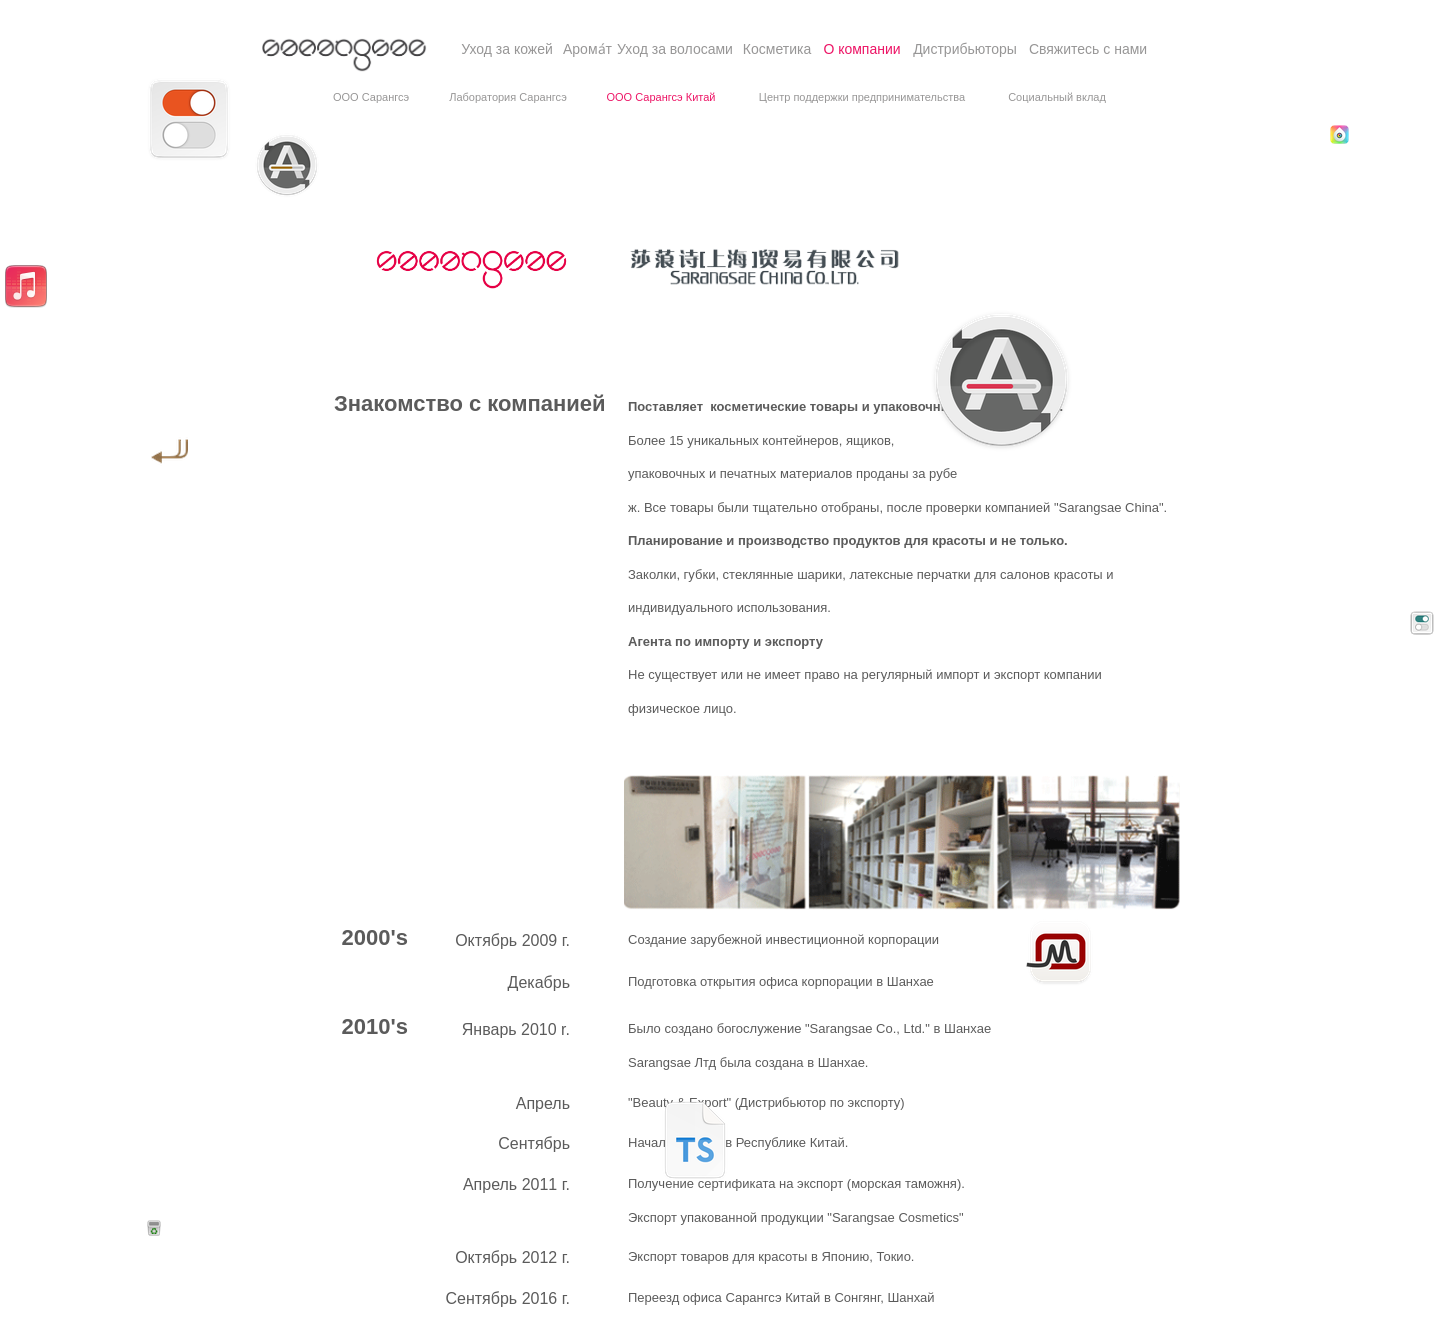 The width and height of the screenshot is (1440, 1319). Describe the element at coordinates (287, 165) in the screenshot. I see `check for available software updates` at that location.